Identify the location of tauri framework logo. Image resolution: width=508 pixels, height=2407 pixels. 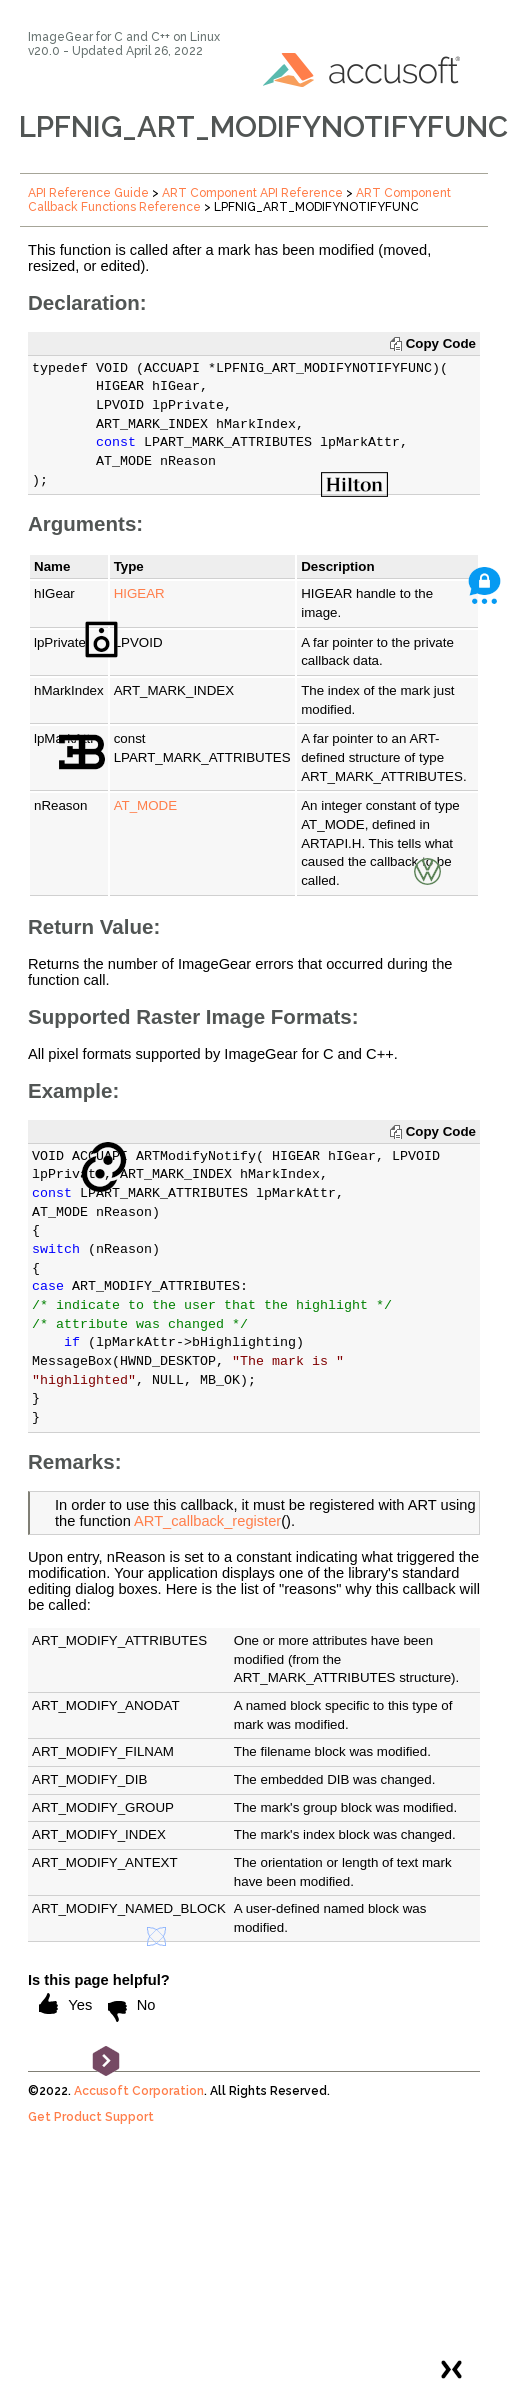
(104, 1167).